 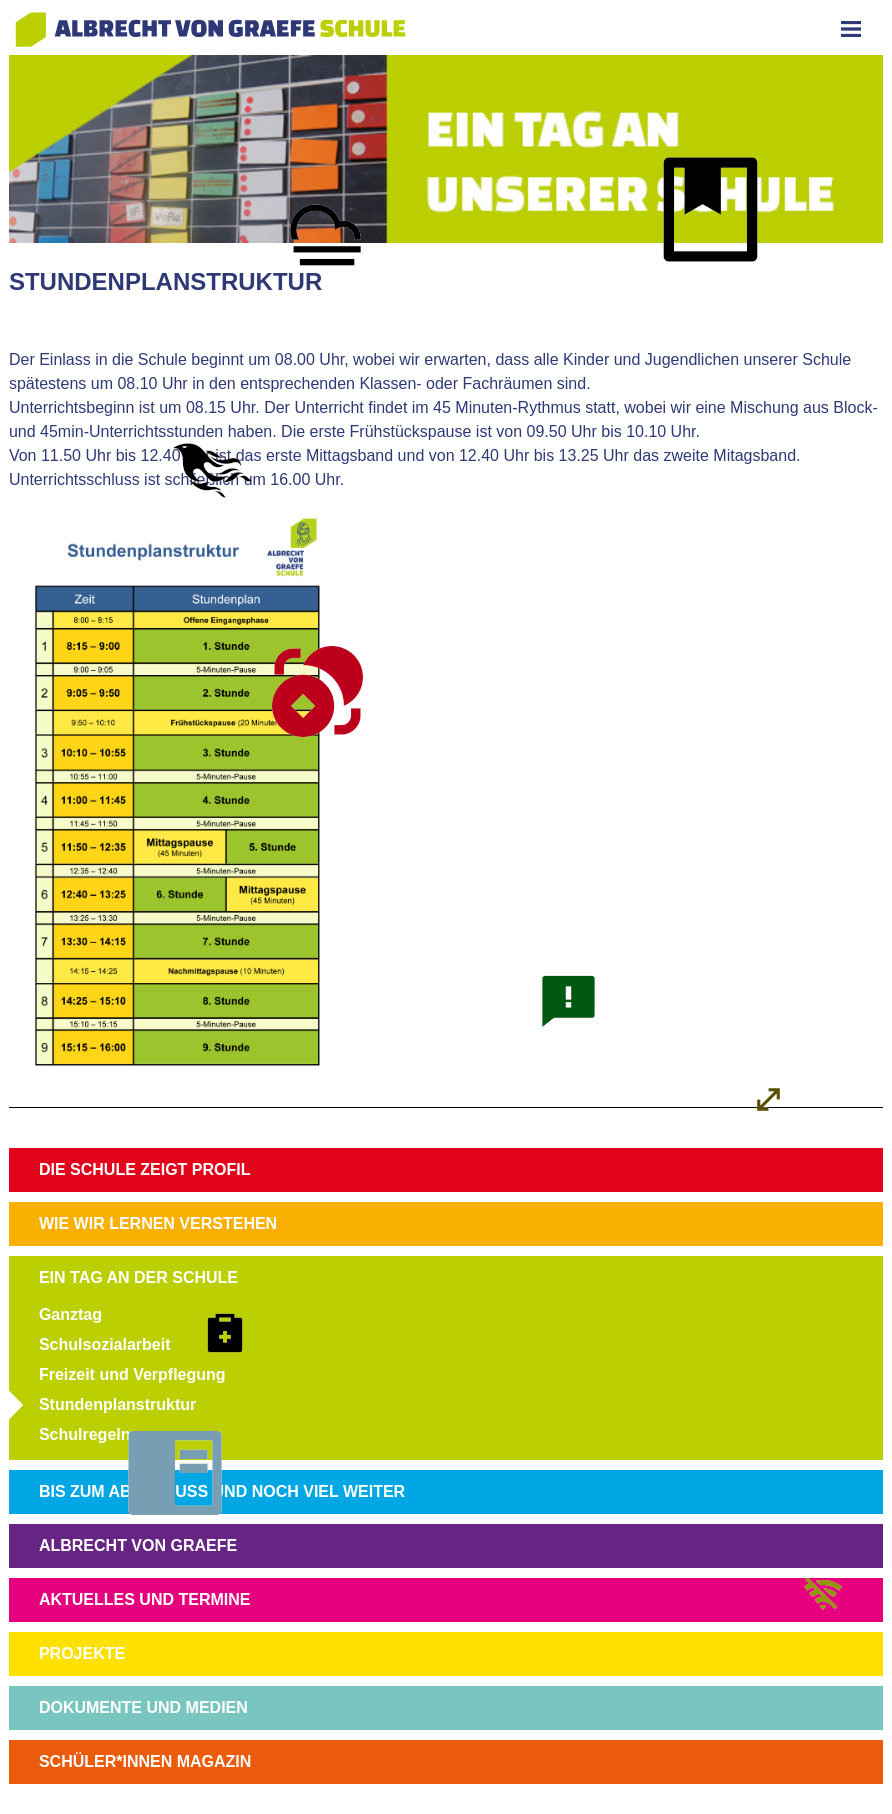 What do you see at coordinates (768, 1099) in the screenshot?
I see `expand content to full screen` at bounding box center [768, 1099].